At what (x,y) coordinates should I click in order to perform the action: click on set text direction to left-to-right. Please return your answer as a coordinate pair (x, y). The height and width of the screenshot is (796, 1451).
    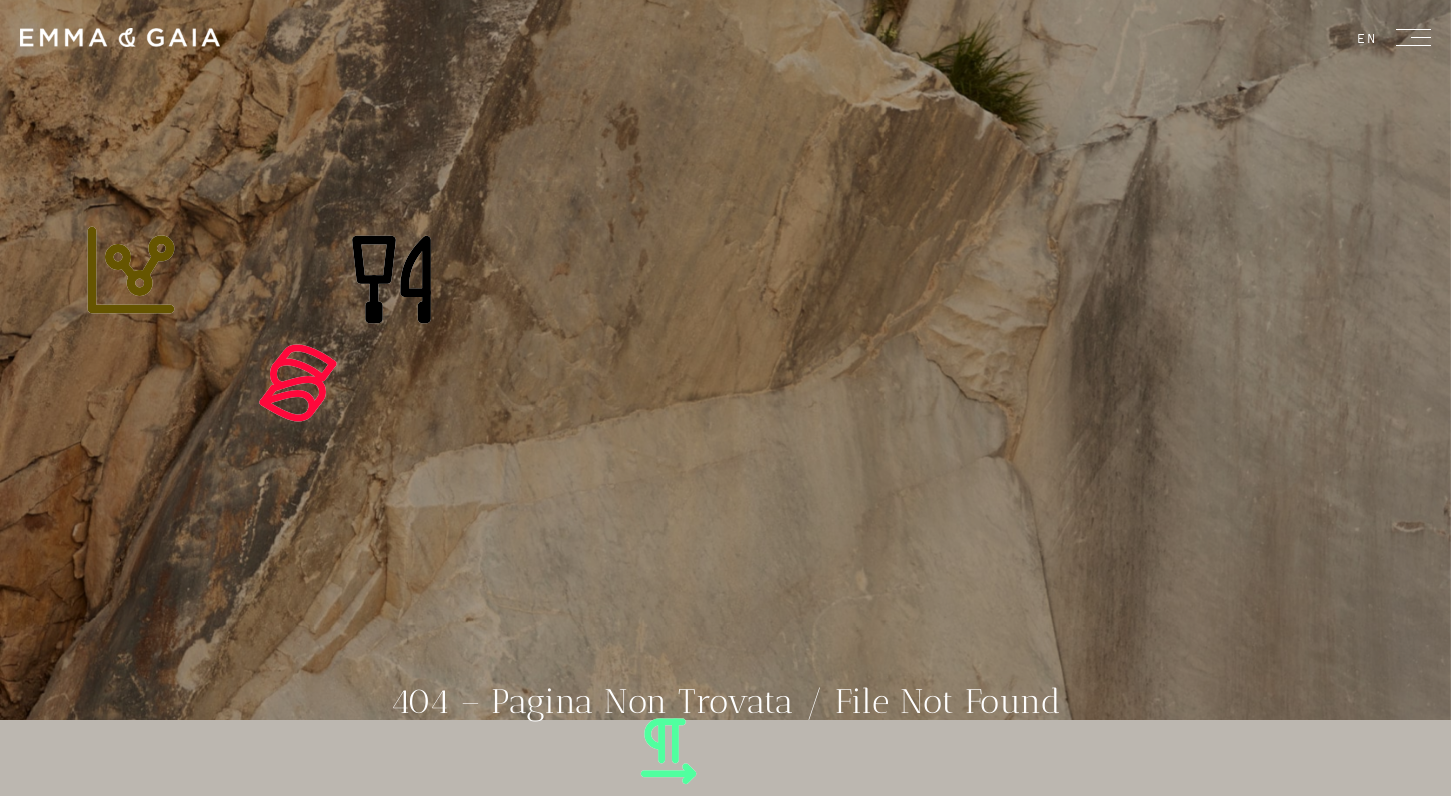
    Looking at the image, I should click on (668, 749).